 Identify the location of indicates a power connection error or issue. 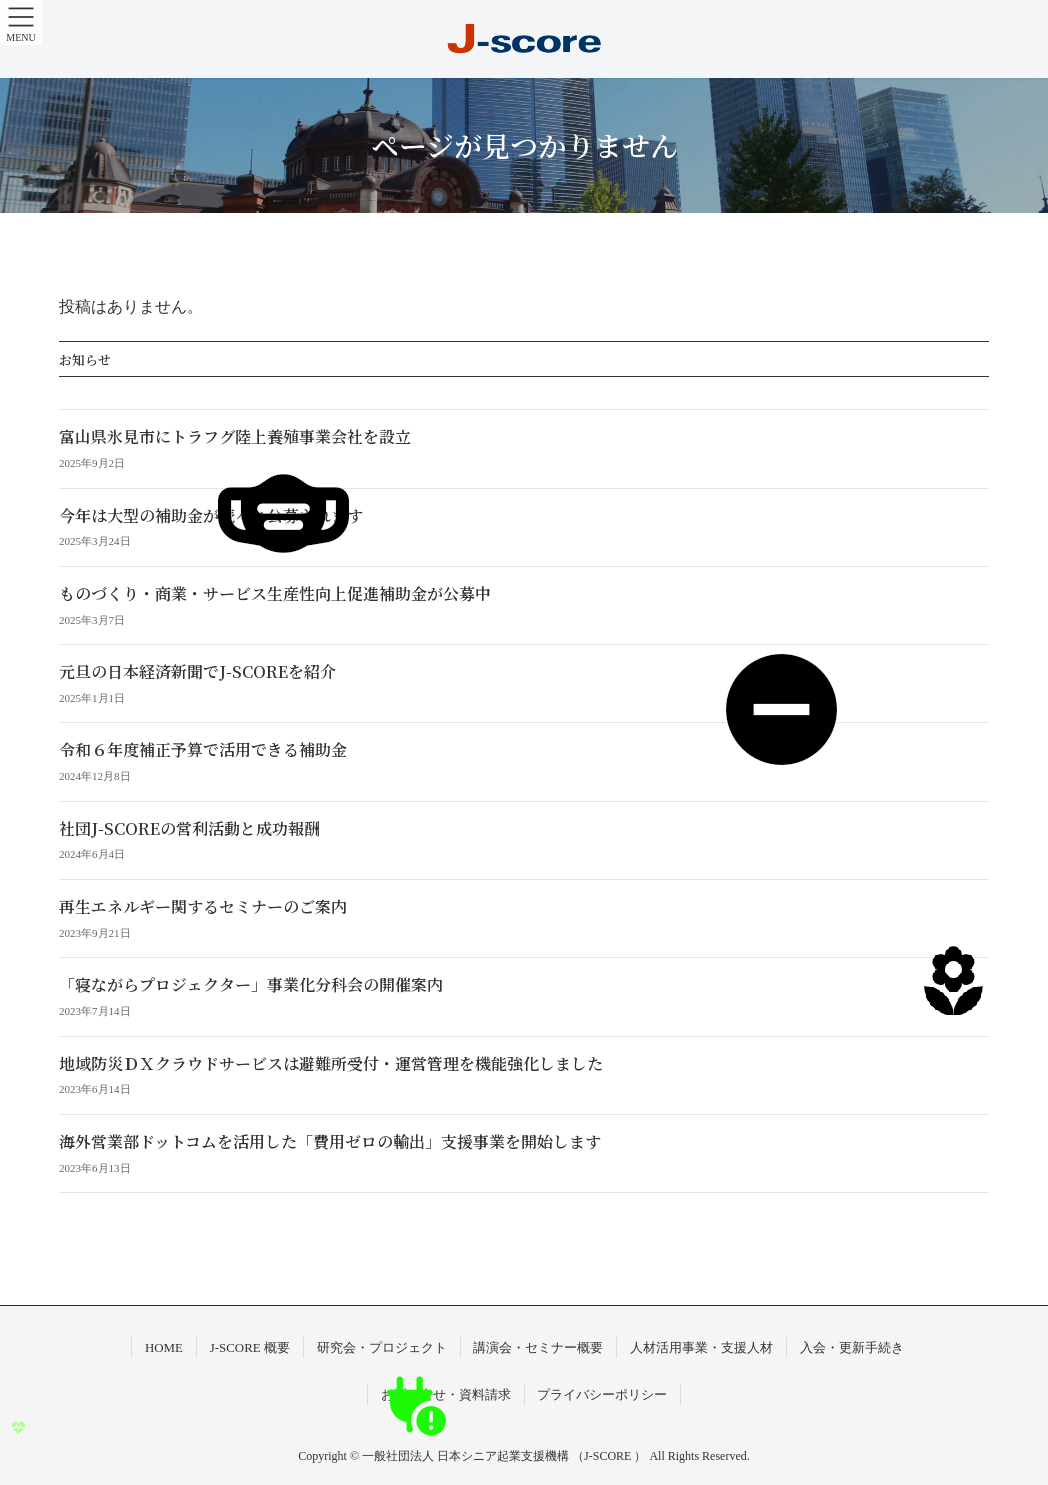
(413, 1406).